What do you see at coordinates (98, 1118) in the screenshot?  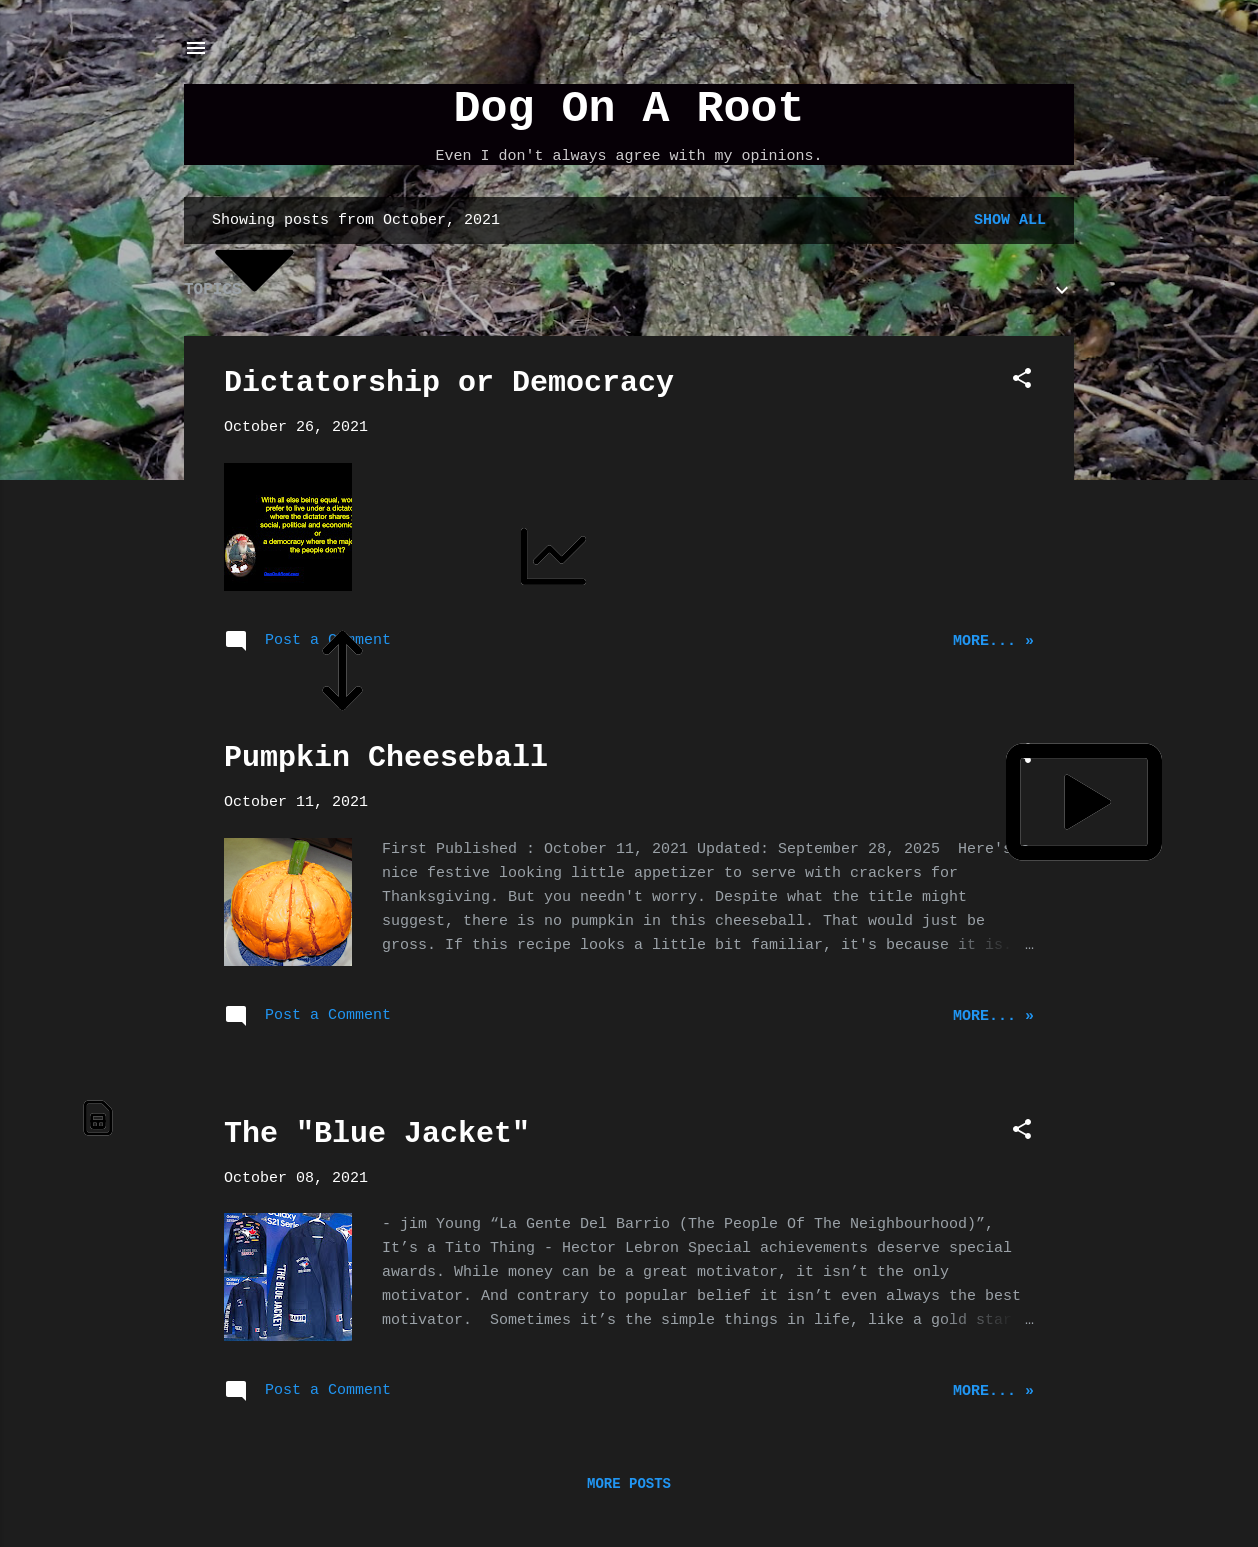 I see `manage SIM card settings` at bounding box center [98, 1118].